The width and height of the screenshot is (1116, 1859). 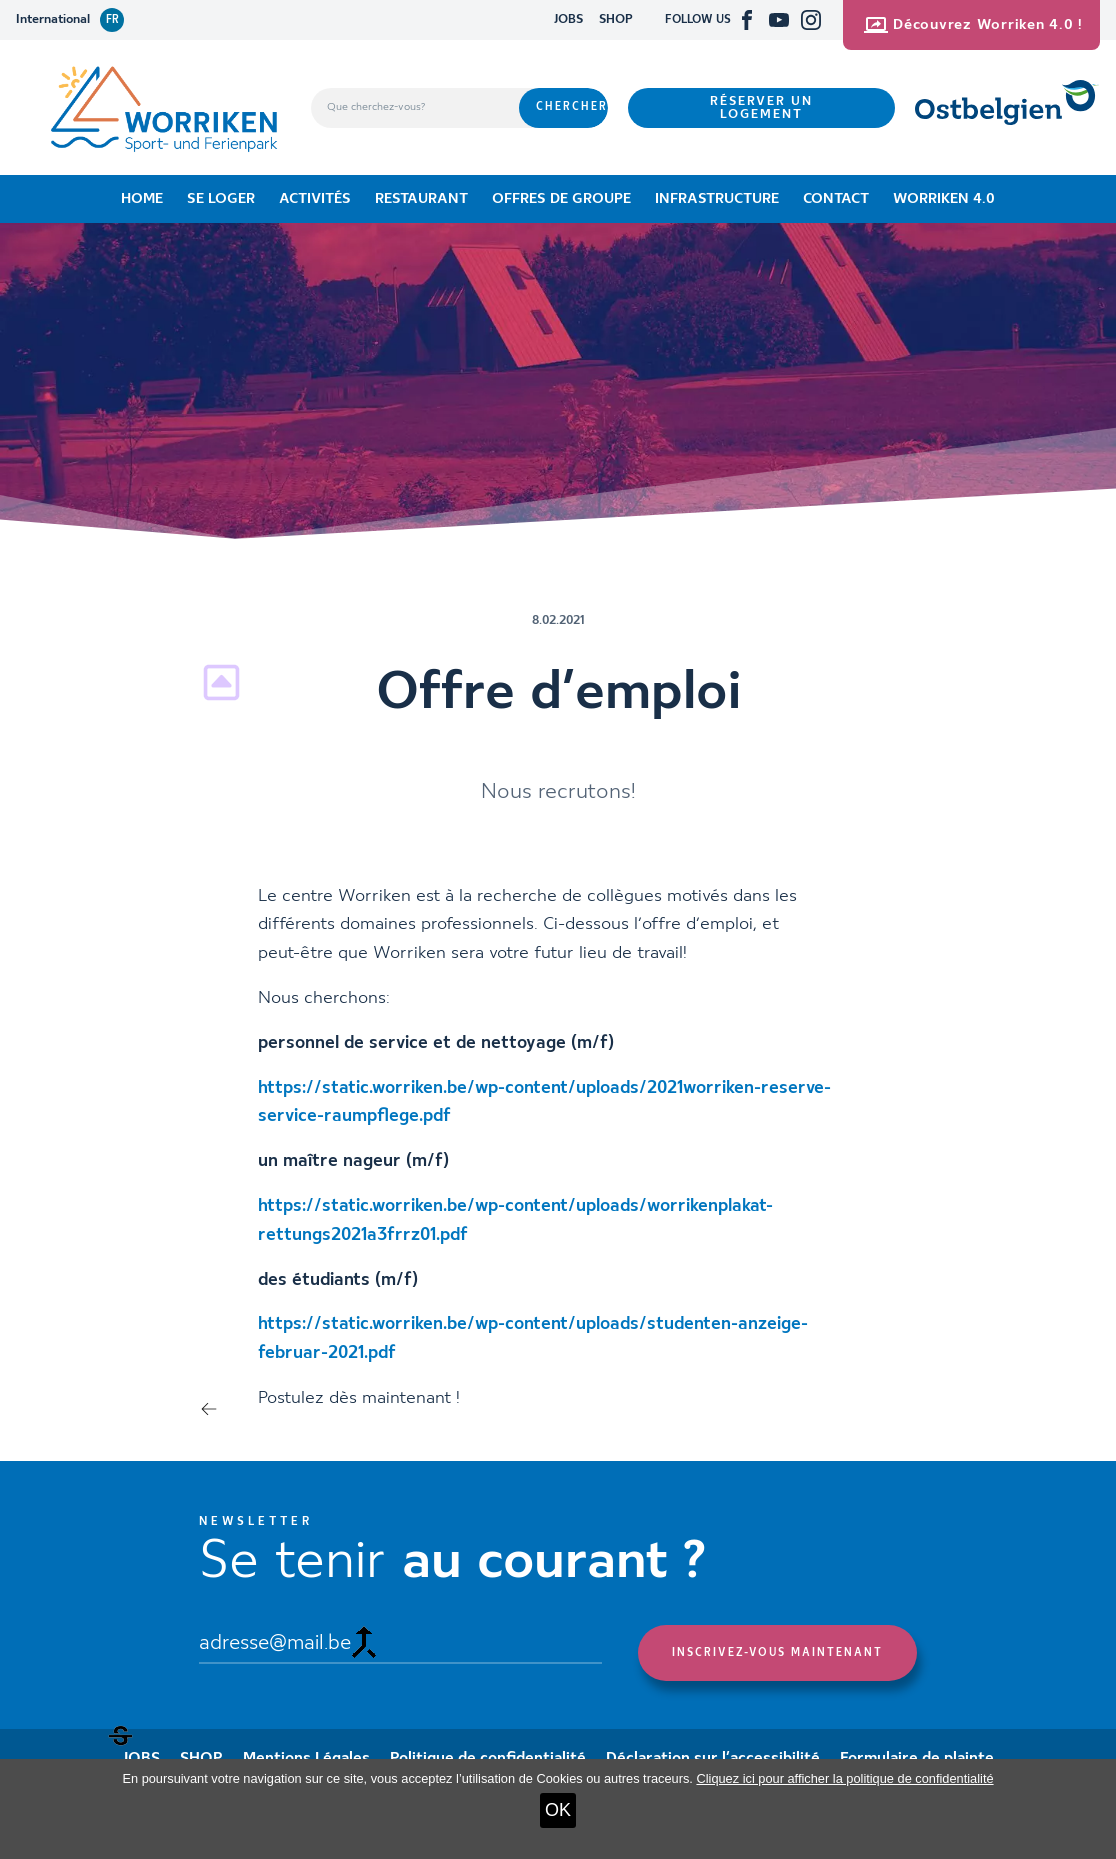 What do you see at coordinates (120, 1737) in the screenshot?
I see `apply strikethrough formatting to selected text` at bounding box center [120, 1737].